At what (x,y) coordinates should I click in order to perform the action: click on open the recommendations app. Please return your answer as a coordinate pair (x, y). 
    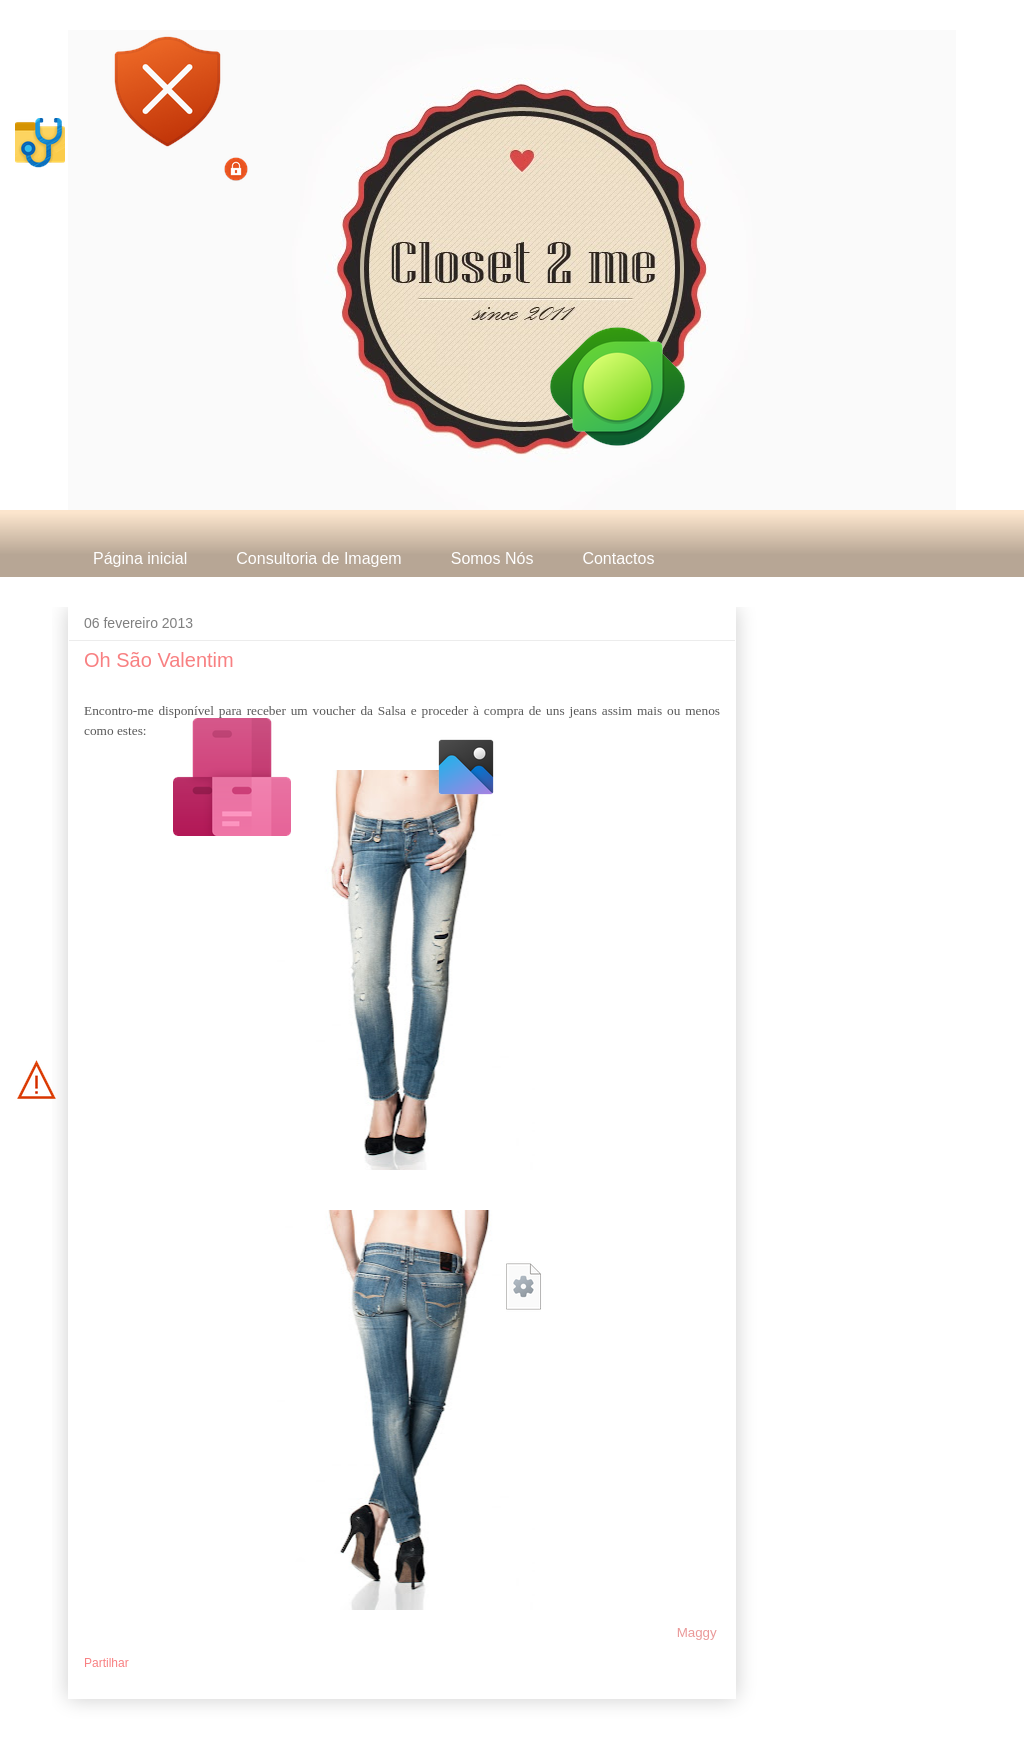
    Looking at the image, I should click on (617, 386).